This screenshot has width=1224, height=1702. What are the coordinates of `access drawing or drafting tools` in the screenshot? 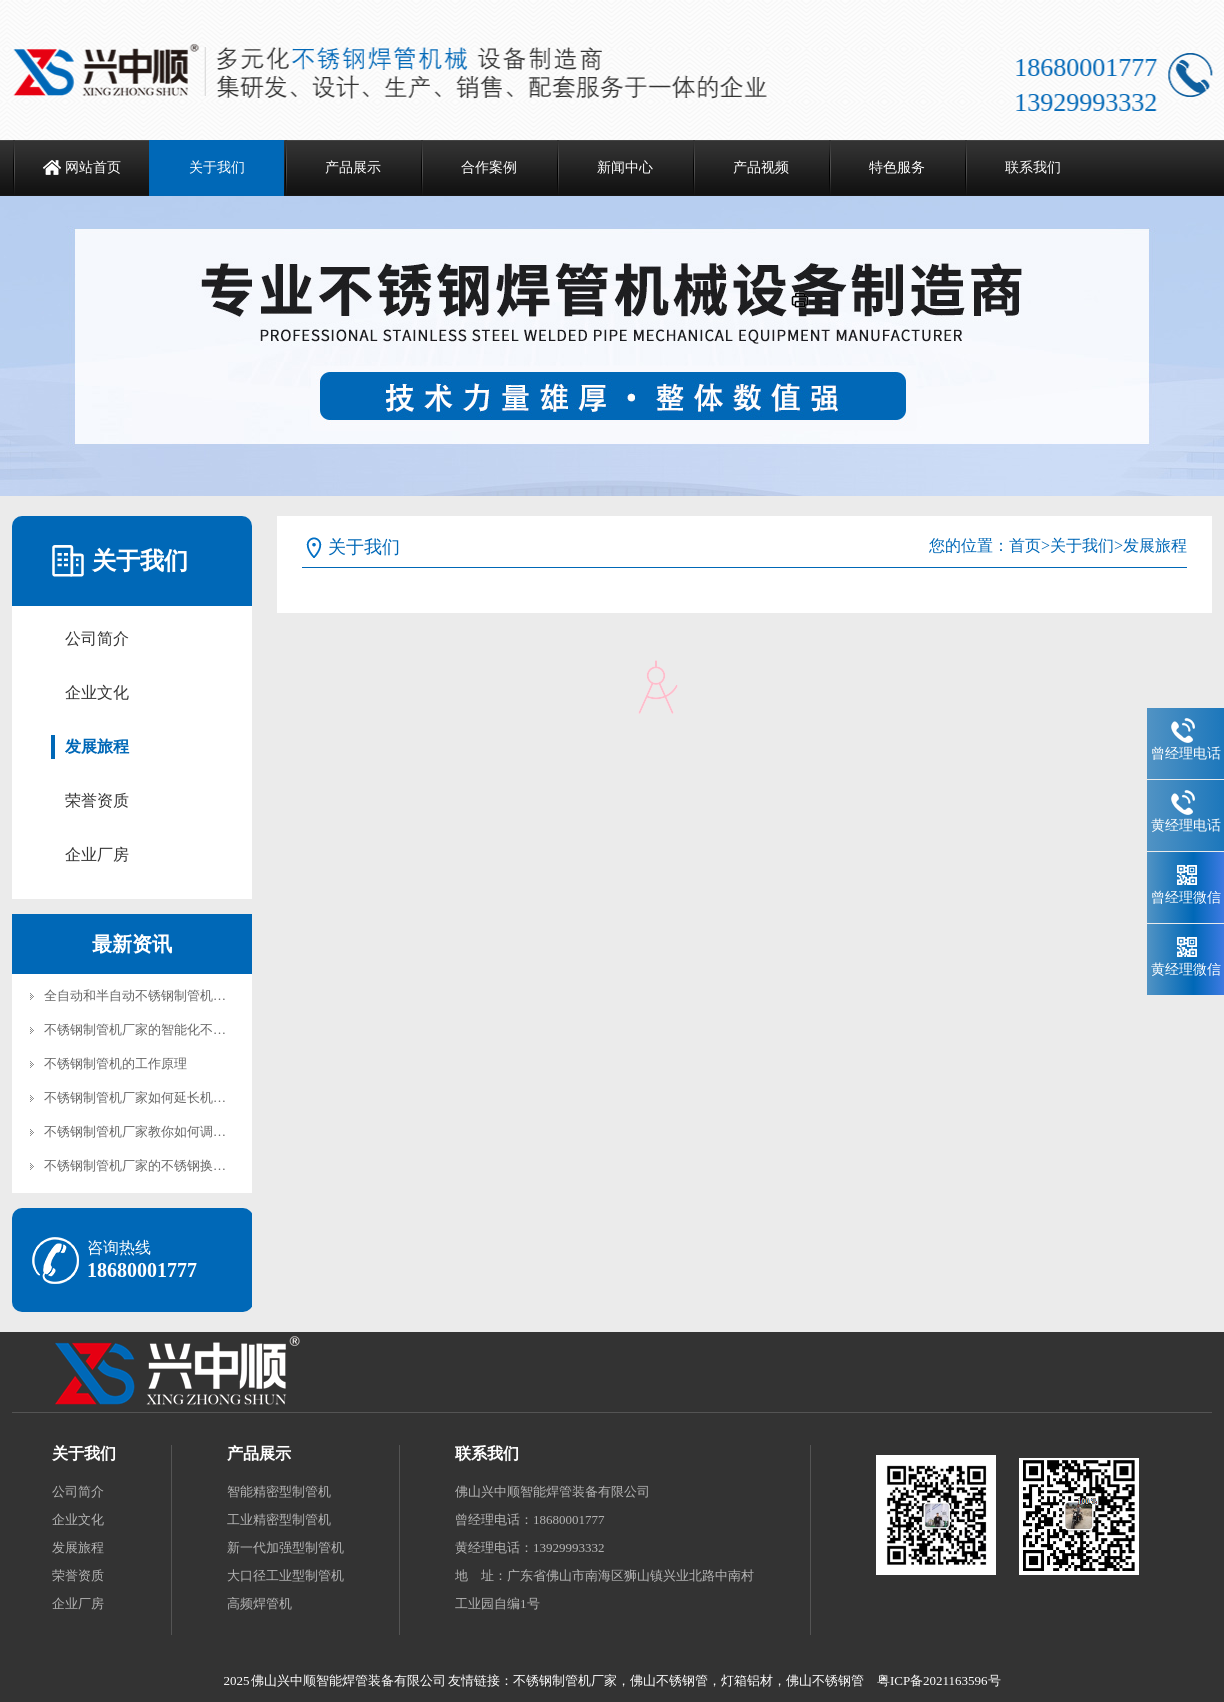 It's located at (656, 688).